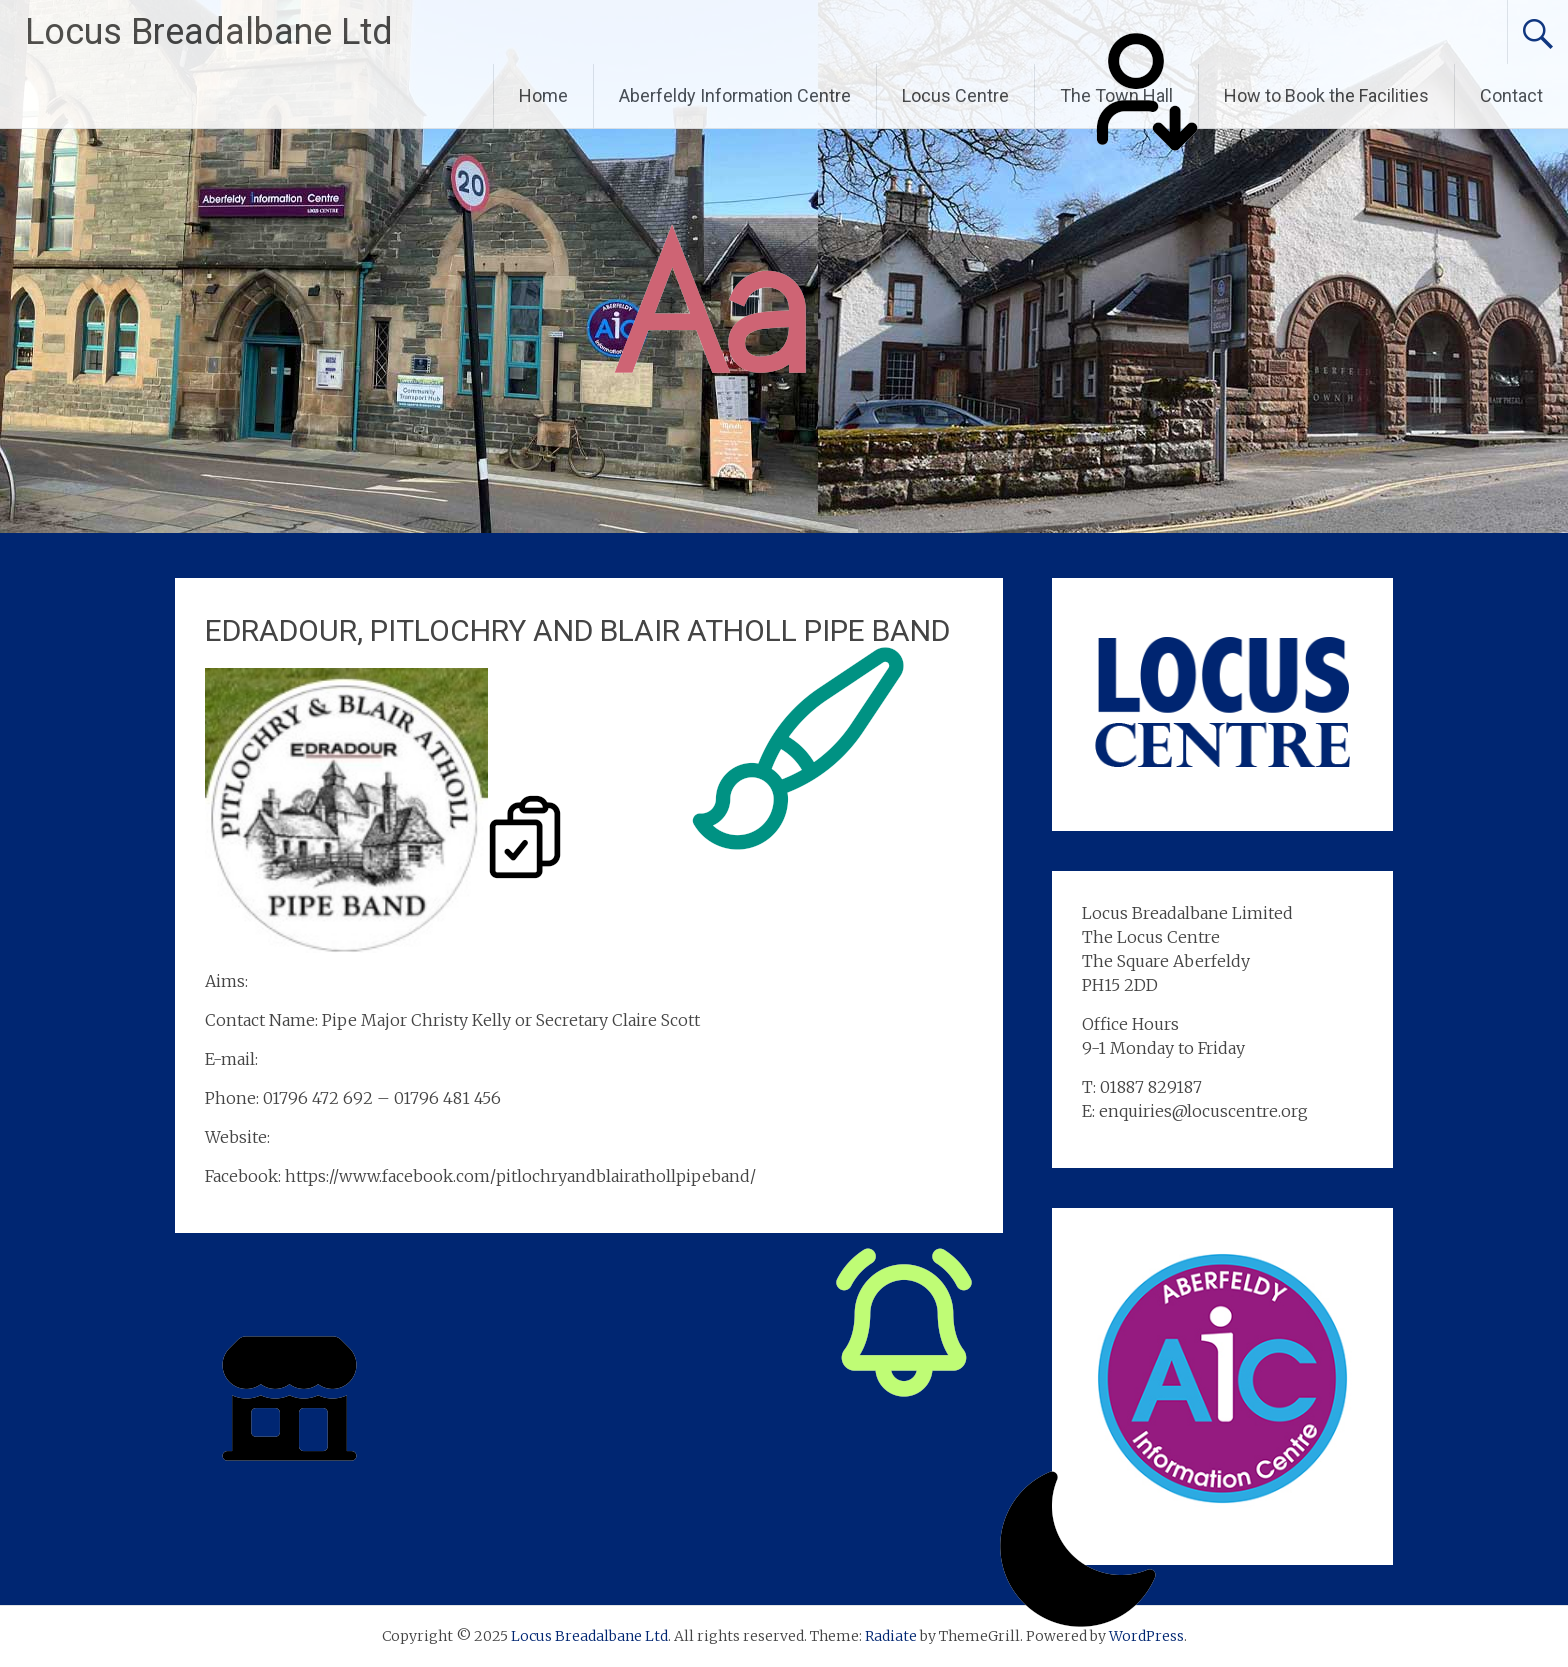 This screenshot has height=1667, width=1568. I want to click on change font or text settings, so click(710, 303).